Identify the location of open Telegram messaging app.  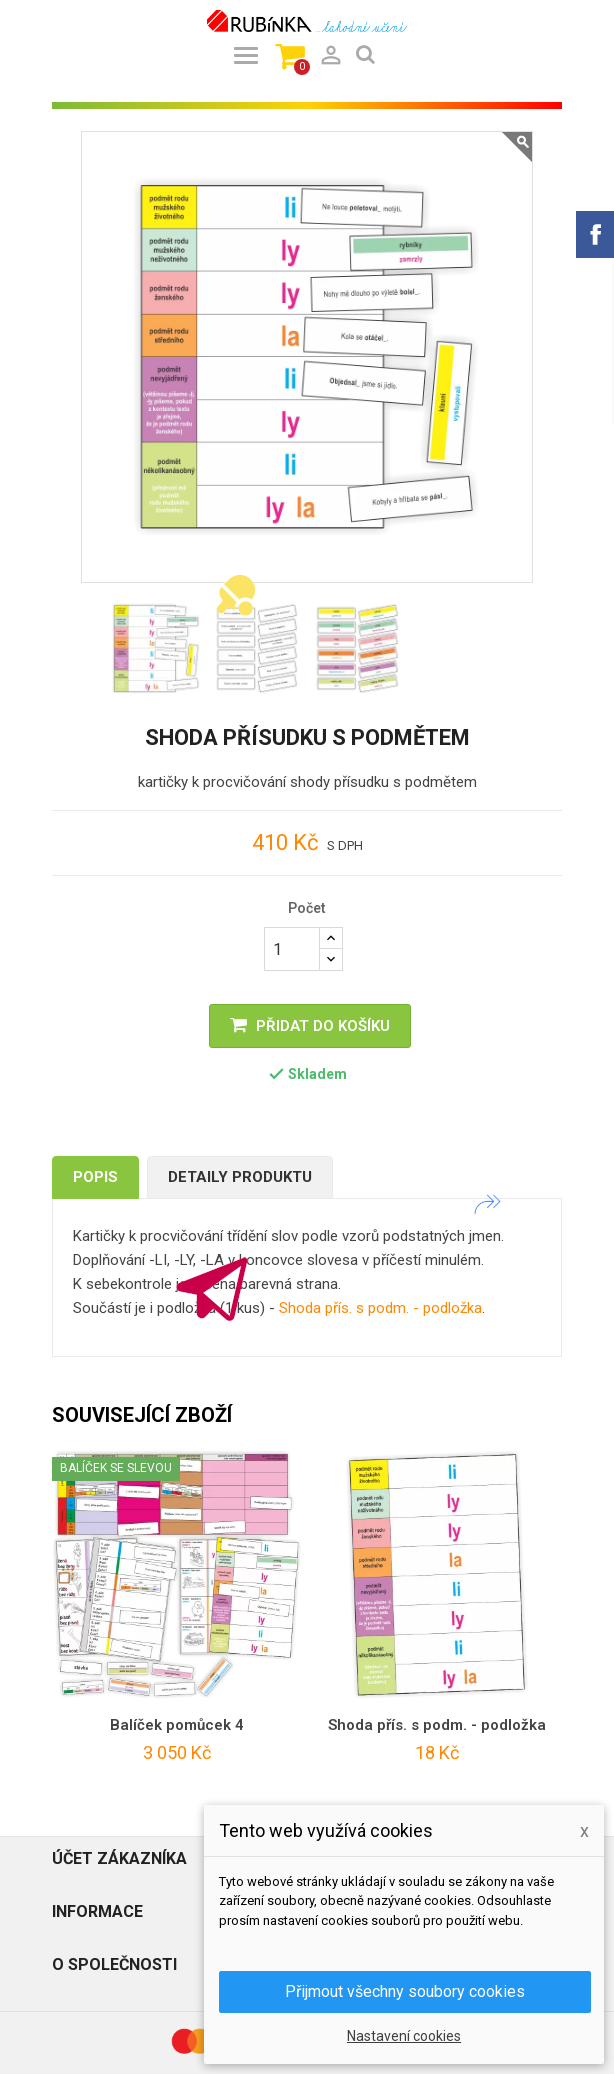
(214, 1290).